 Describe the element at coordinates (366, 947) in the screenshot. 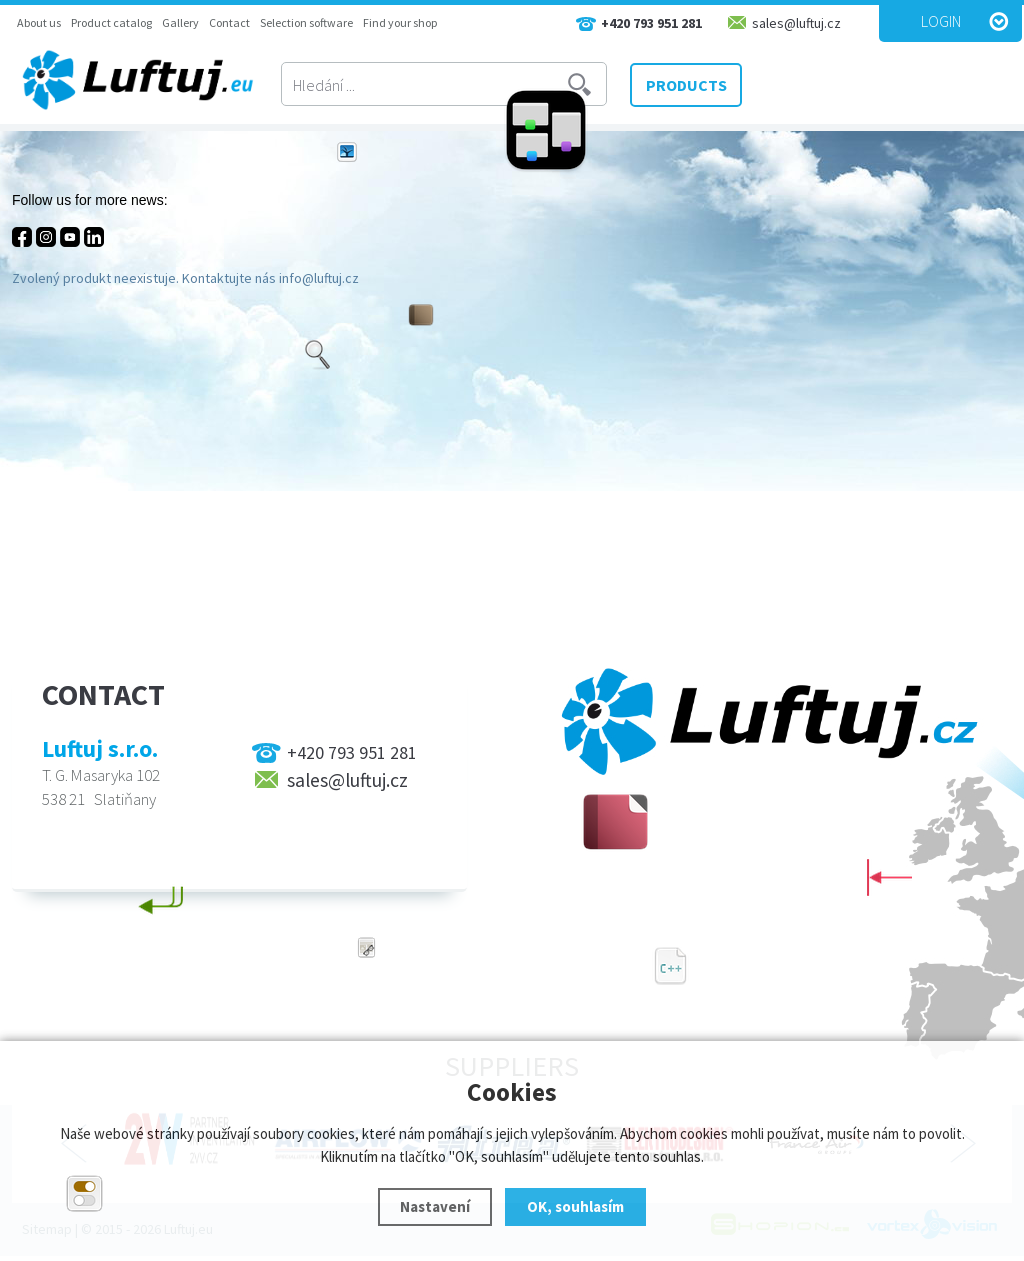

I see `open the documents app` at that location.